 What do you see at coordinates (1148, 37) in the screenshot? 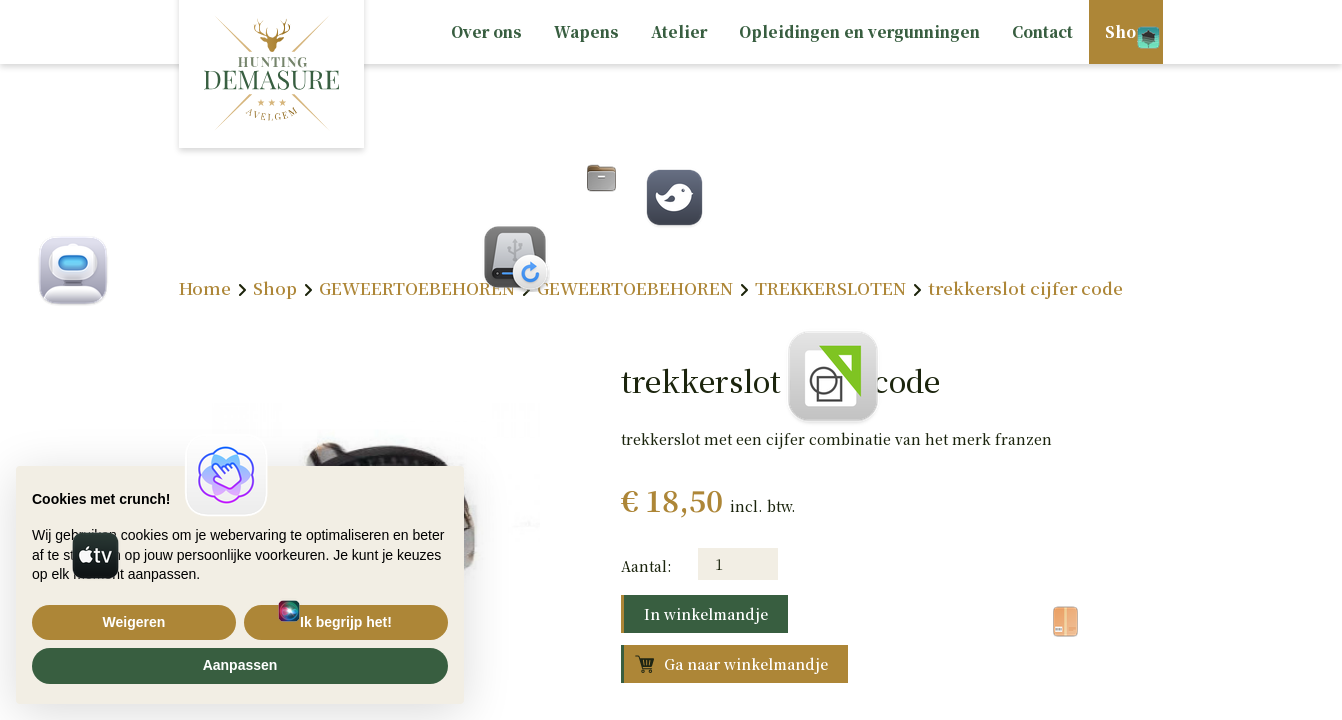
I see `launch the GNOME Mines game` at bounding box center [1148, 37].